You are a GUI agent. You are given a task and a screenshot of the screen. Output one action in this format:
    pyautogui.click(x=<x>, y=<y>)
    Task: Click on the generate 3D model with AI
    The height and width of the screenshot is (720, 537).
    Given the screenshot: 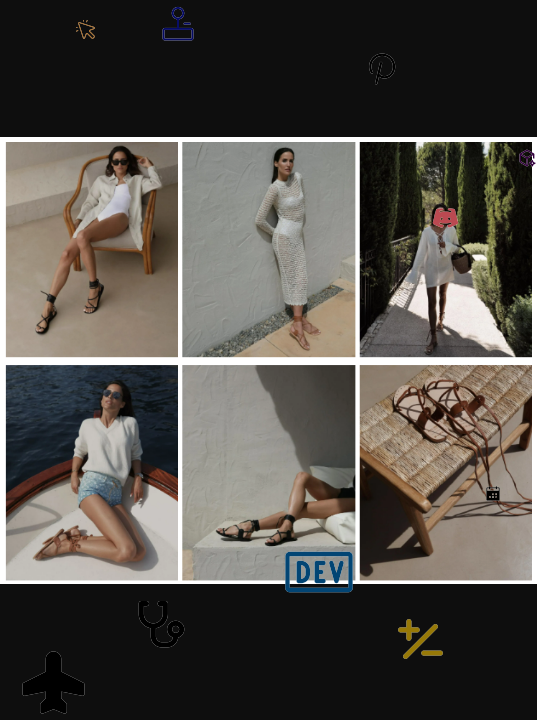 What is the action you would take?
    pyautogui.click(x=527, y=158)
    